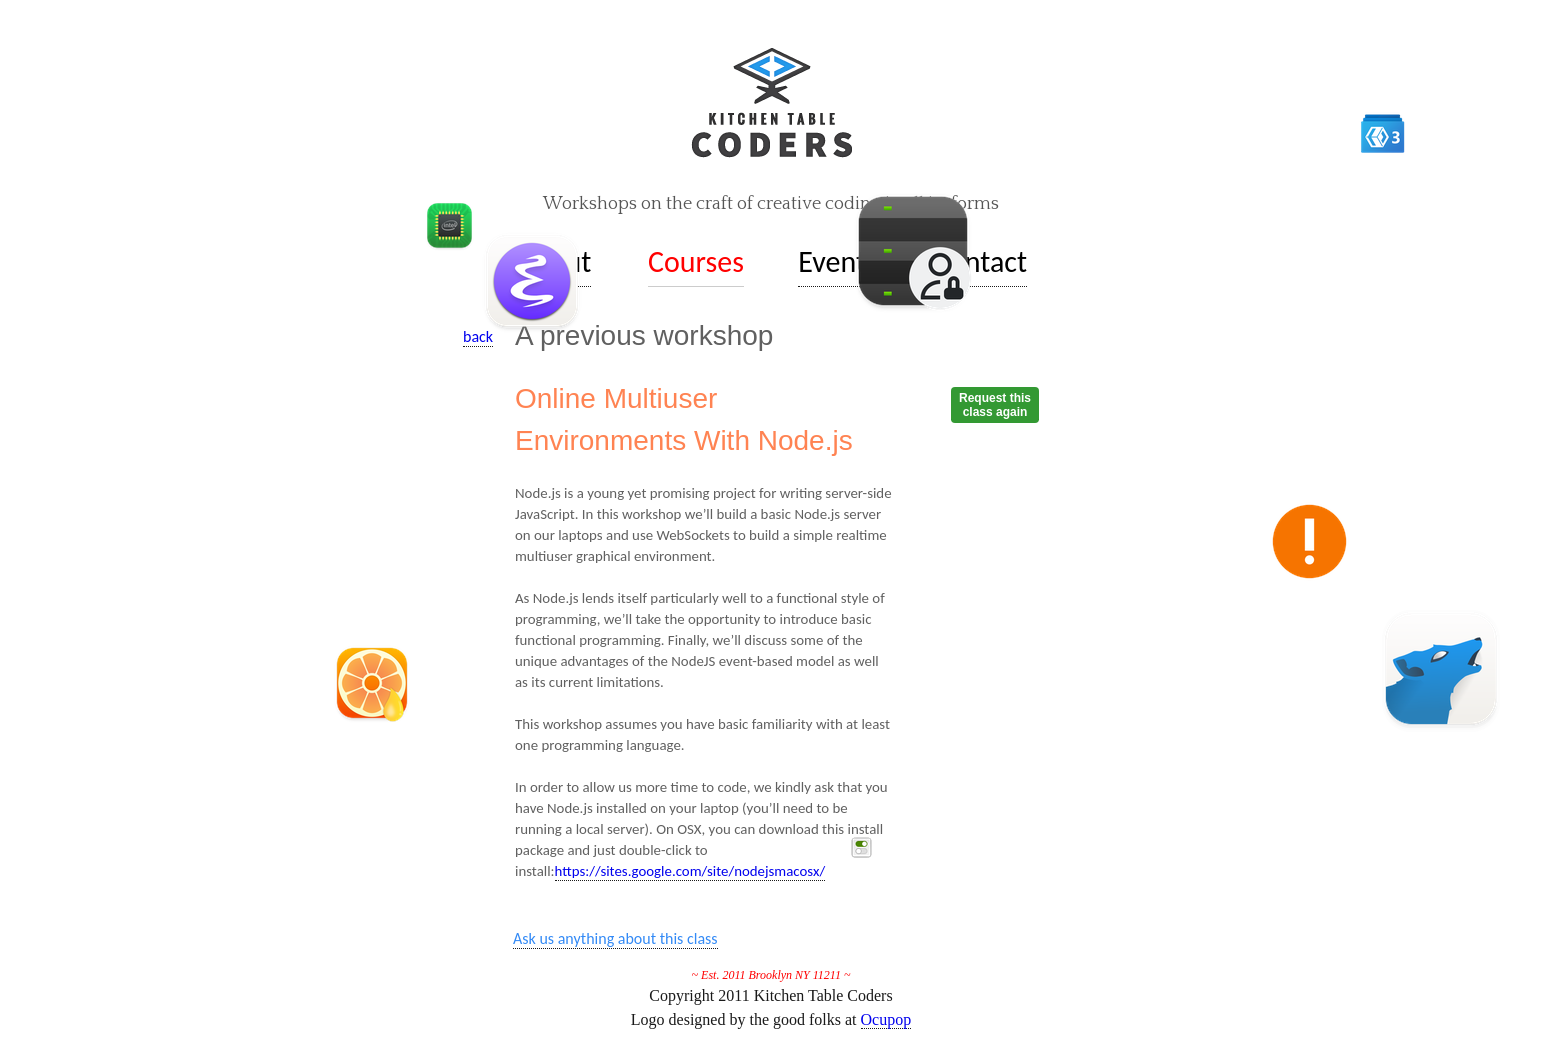  What do you see at coordinates (913, 251) in the screenshot?
I see `configure NIS network server preferences` at bounding box center [913, 251].